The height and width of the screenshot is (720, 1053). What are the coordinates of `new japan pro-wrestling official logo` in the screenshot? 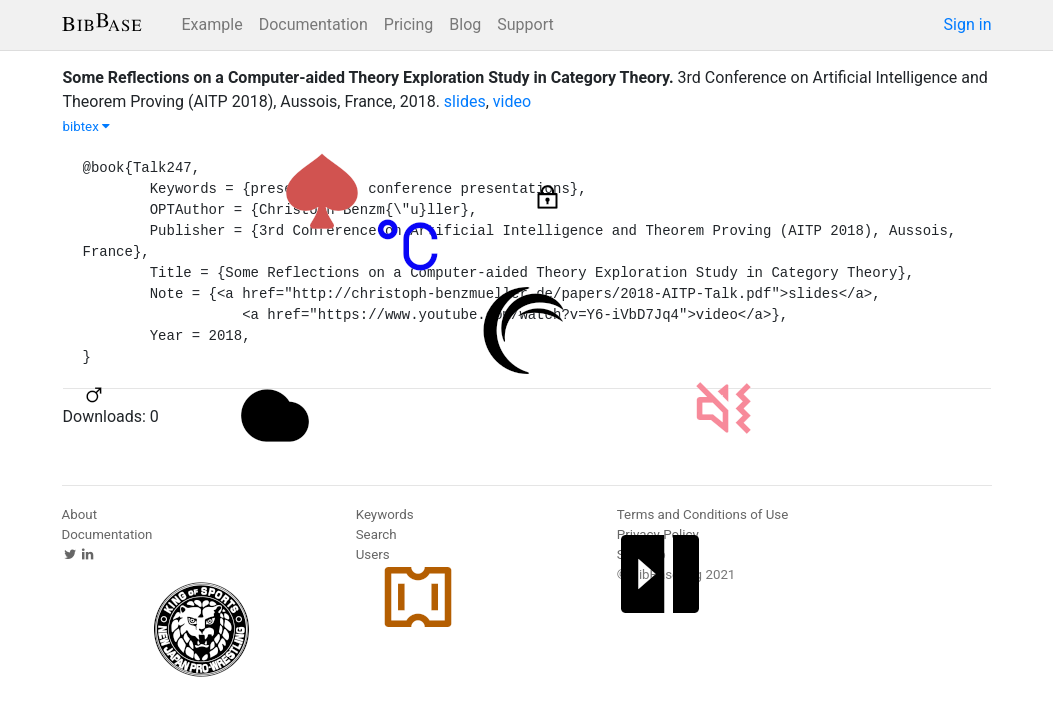 It's located at (201, 629).